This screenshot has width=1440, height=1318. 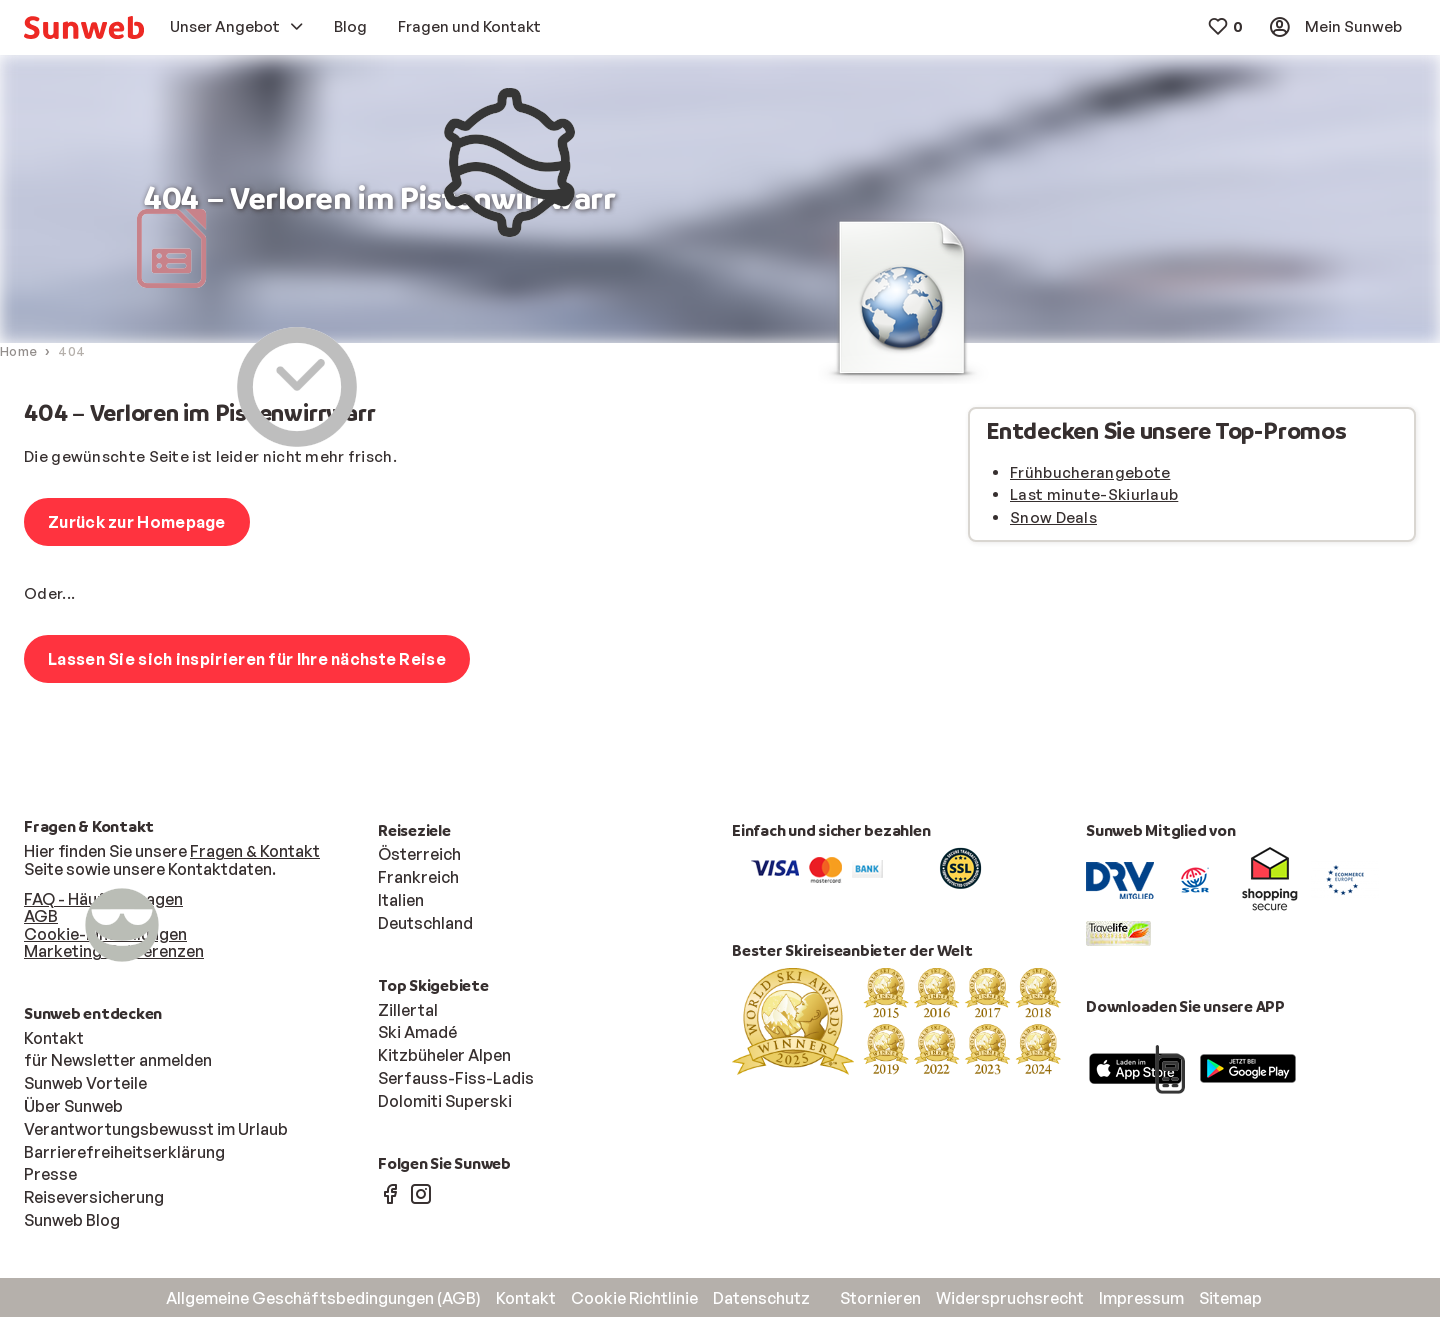 I want to click on view recently opened documents, so click(x=301, y=391).